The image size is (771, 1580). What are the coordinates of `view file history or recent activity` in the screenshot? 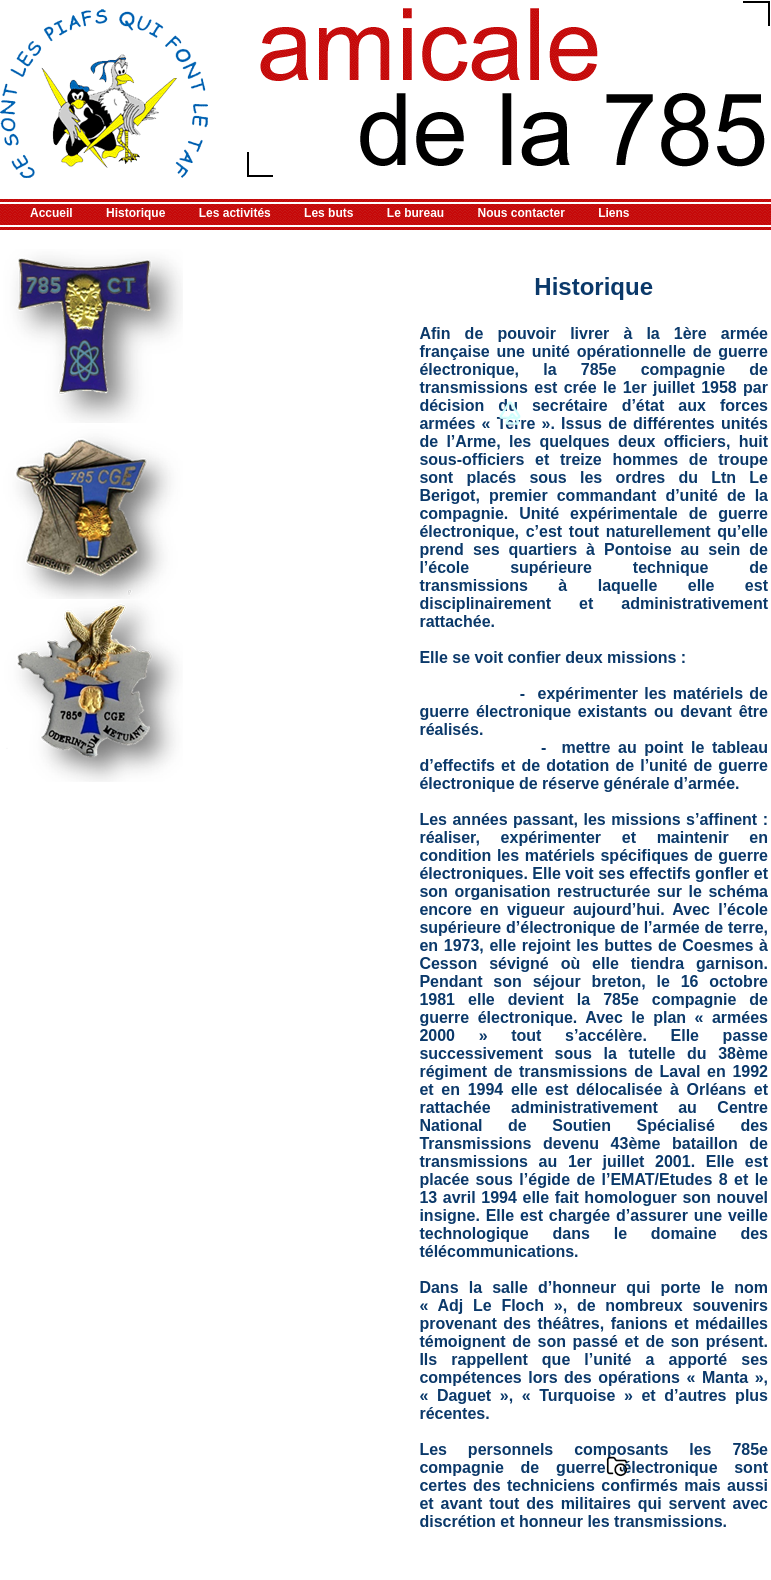 It's located at (617, 1466).